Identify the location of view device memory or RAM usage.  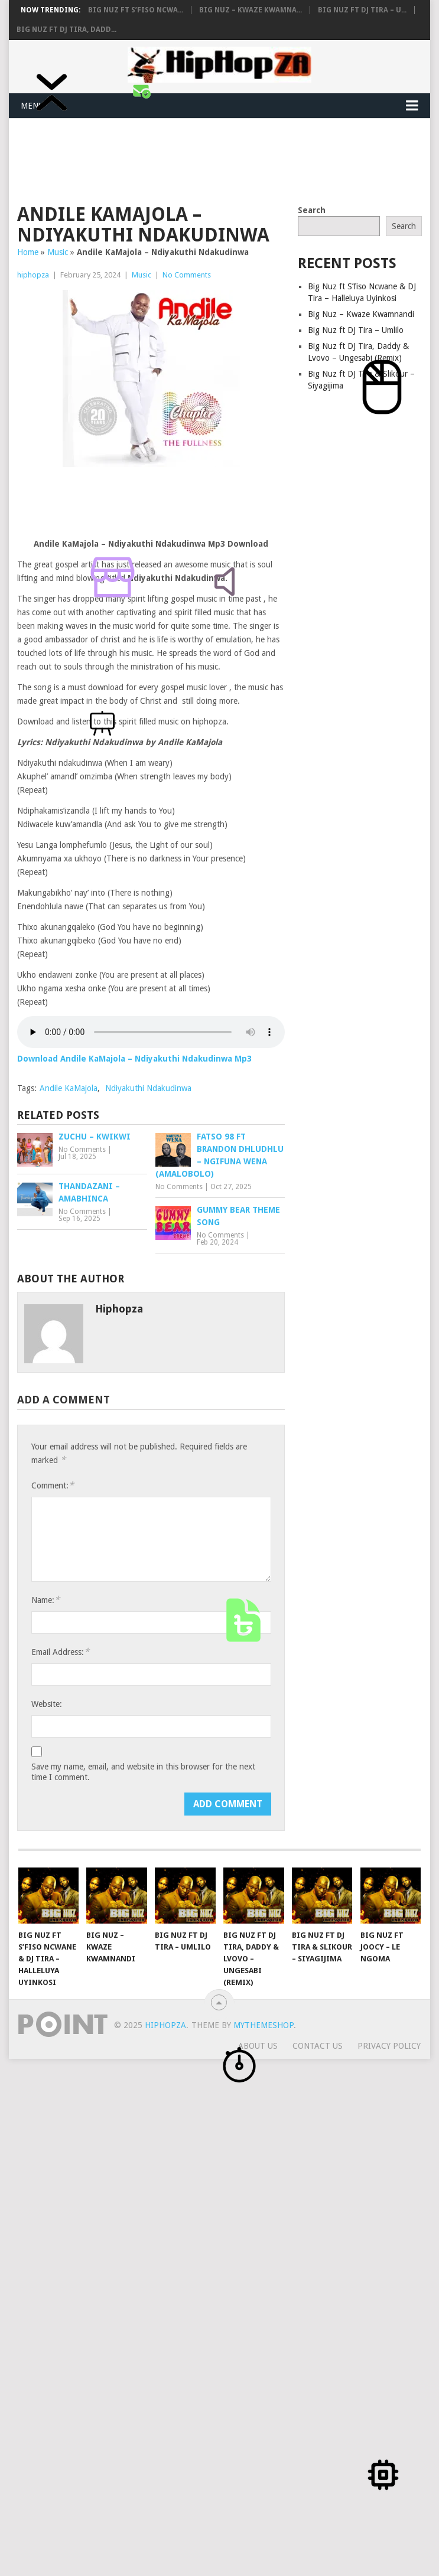
(383, 2474).